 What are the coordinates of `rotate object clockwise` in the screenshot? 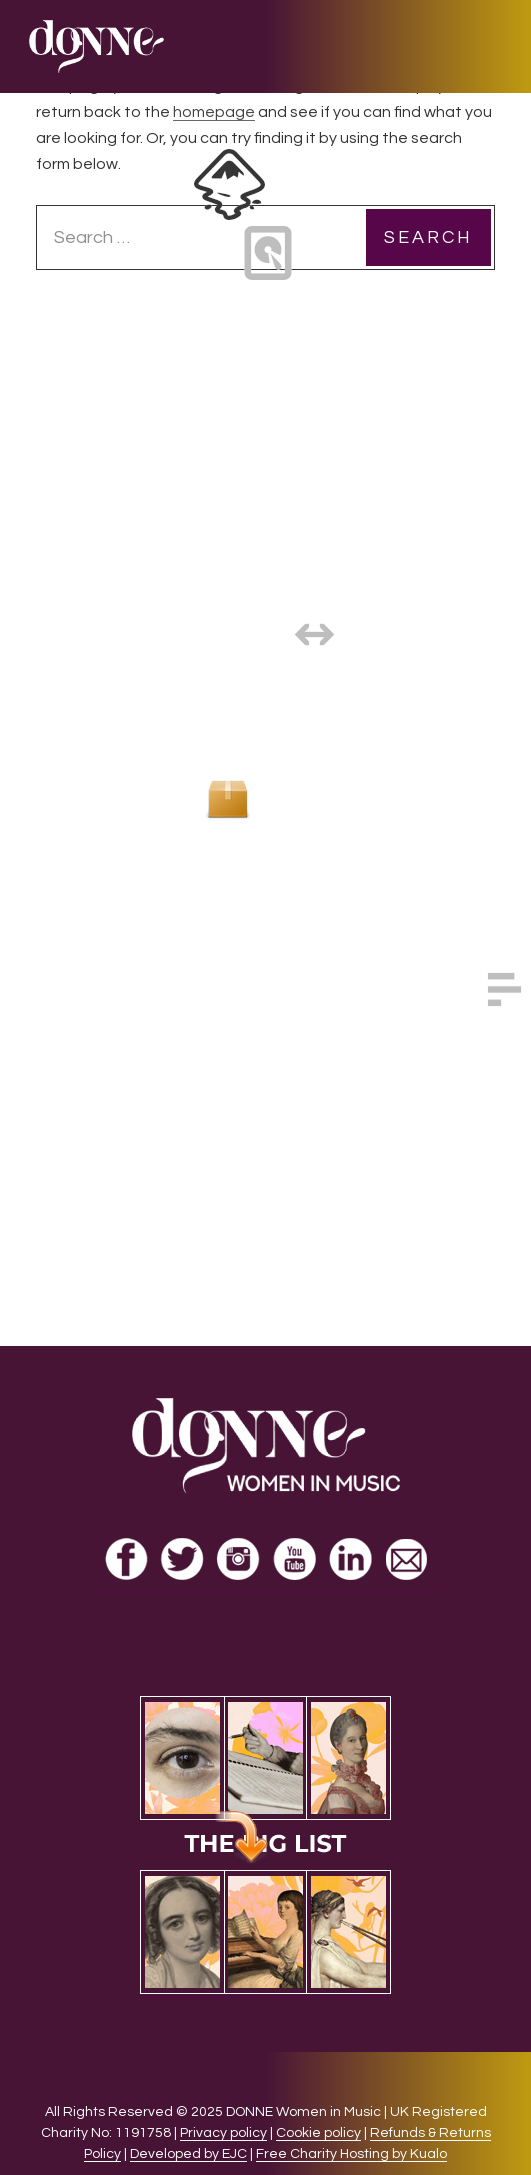 It's located at (243, 1838).